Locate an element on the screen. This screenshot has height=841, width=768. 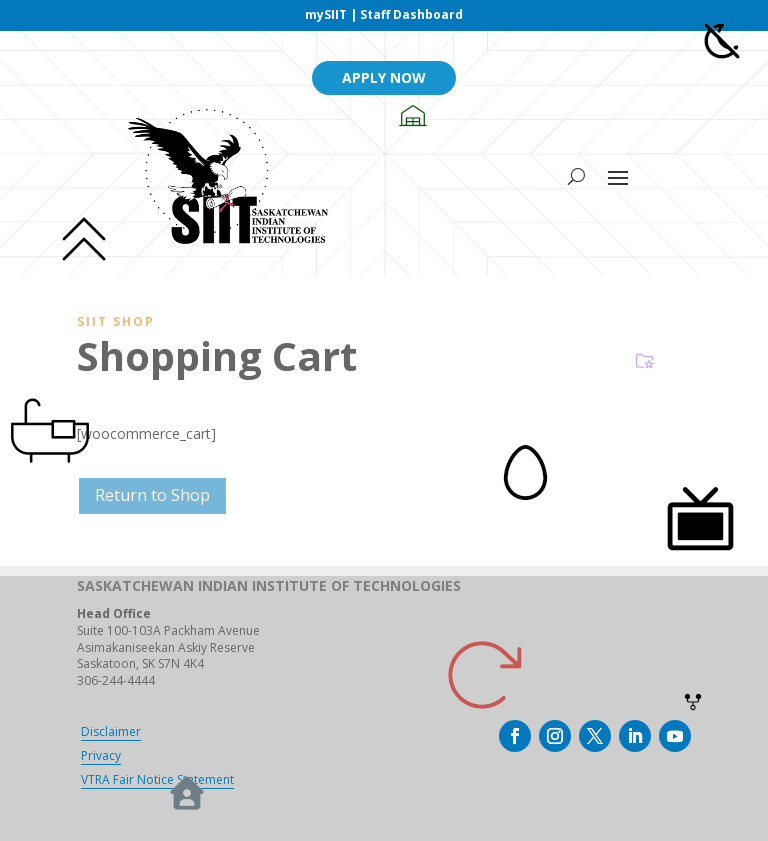
view your home profile is located at coordinates (187, 793).